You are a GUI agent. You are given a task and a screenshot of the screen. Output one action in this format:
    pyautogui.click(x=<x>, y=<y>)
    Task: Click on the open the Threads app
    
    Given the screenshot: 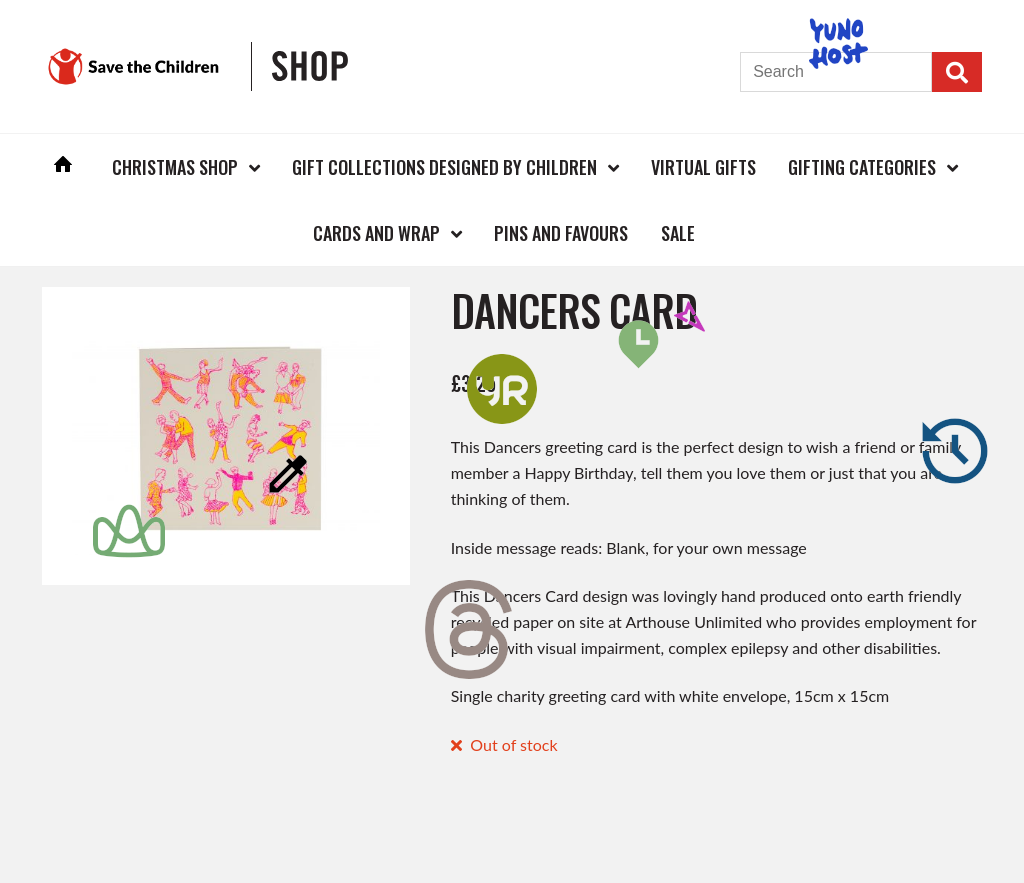 What is the action you would take?
    pyautogui.click(x=468, y=629)
    